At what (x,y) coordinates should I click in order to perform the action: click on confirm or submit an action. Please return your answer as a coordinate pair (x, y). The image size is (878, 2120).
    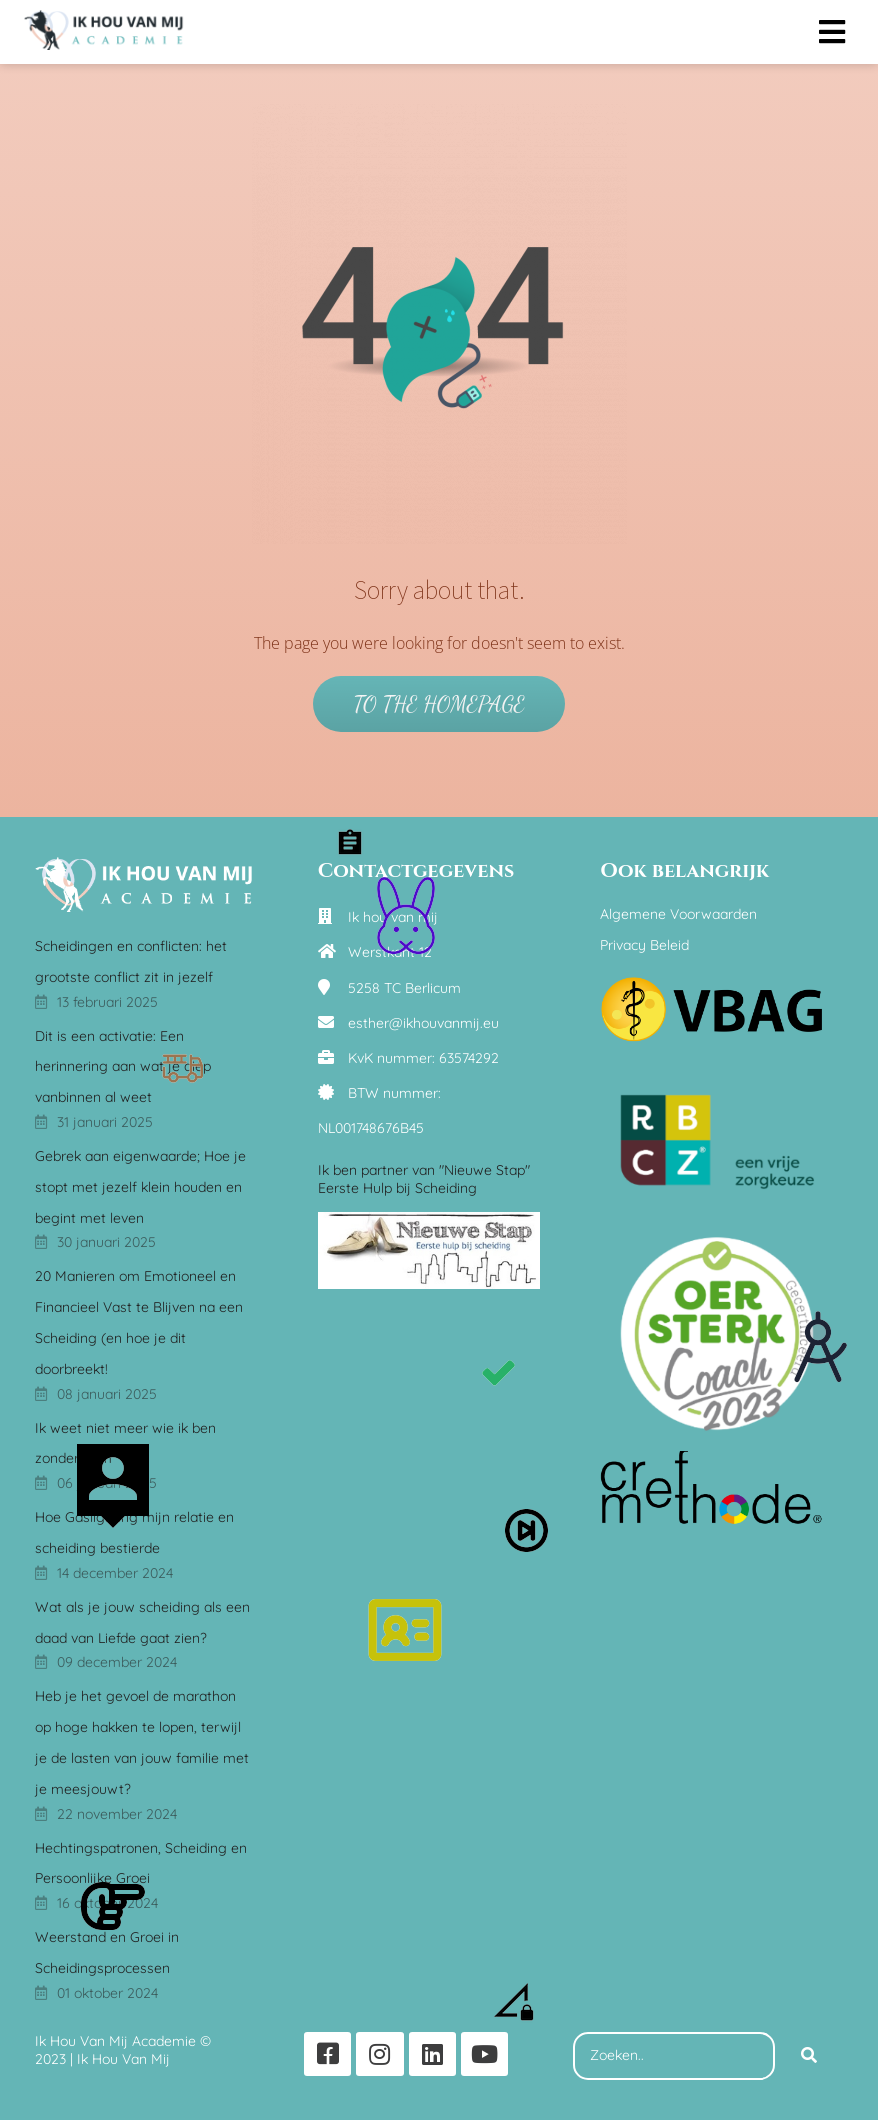
    Looking at the image, I should click on (498, 1372).